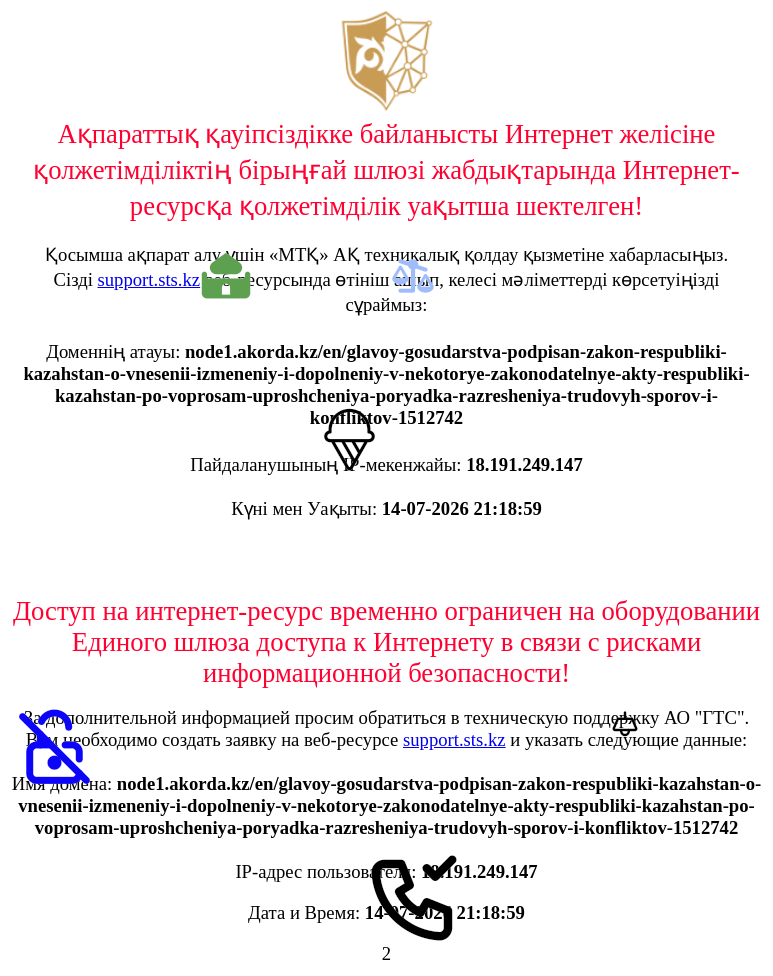 This screenshot has width=773, height=976. Describe the element at coordinates (625, 725) in the screenshot. I see `toggle ceiling light on or off` at that location.